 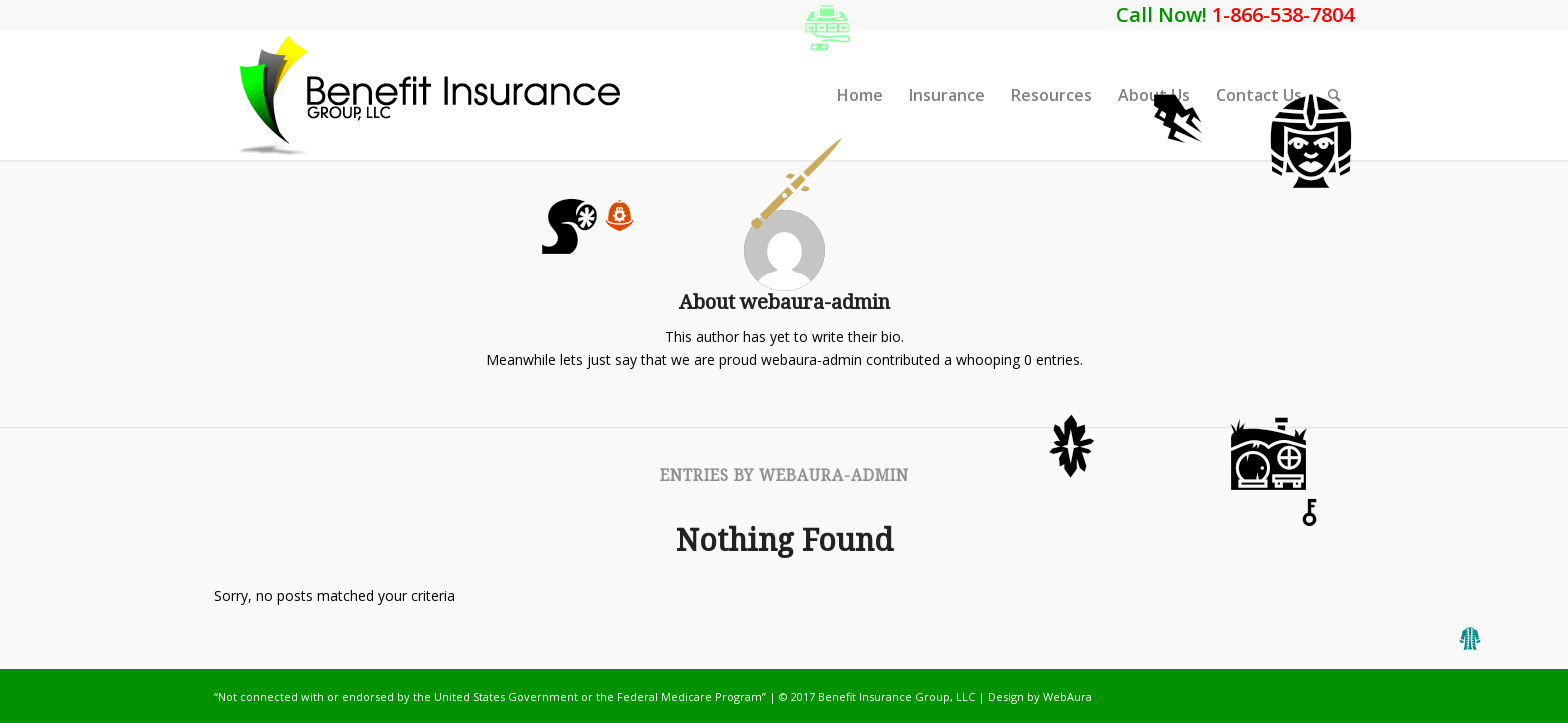 I want to click on collect or view crystals/gems in inventory, so click(x=1070, y=446).